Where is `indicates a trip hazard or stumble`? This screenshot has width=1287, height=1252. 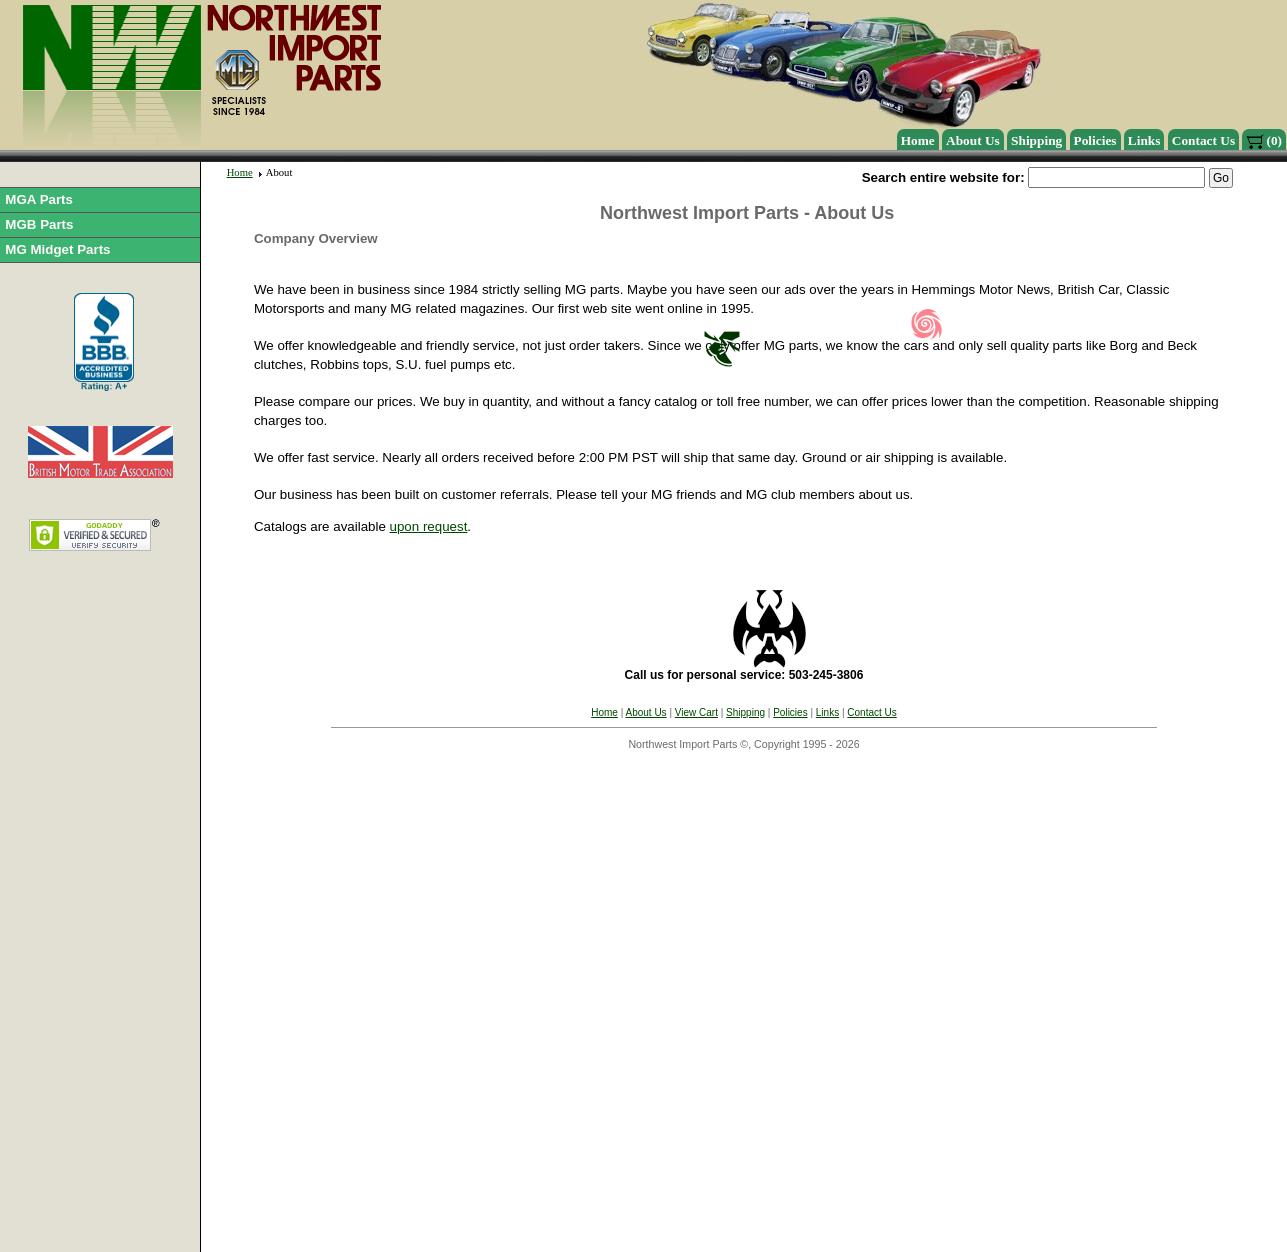 indicates a trip hazard or stumble is located at coordinates (722, 349).